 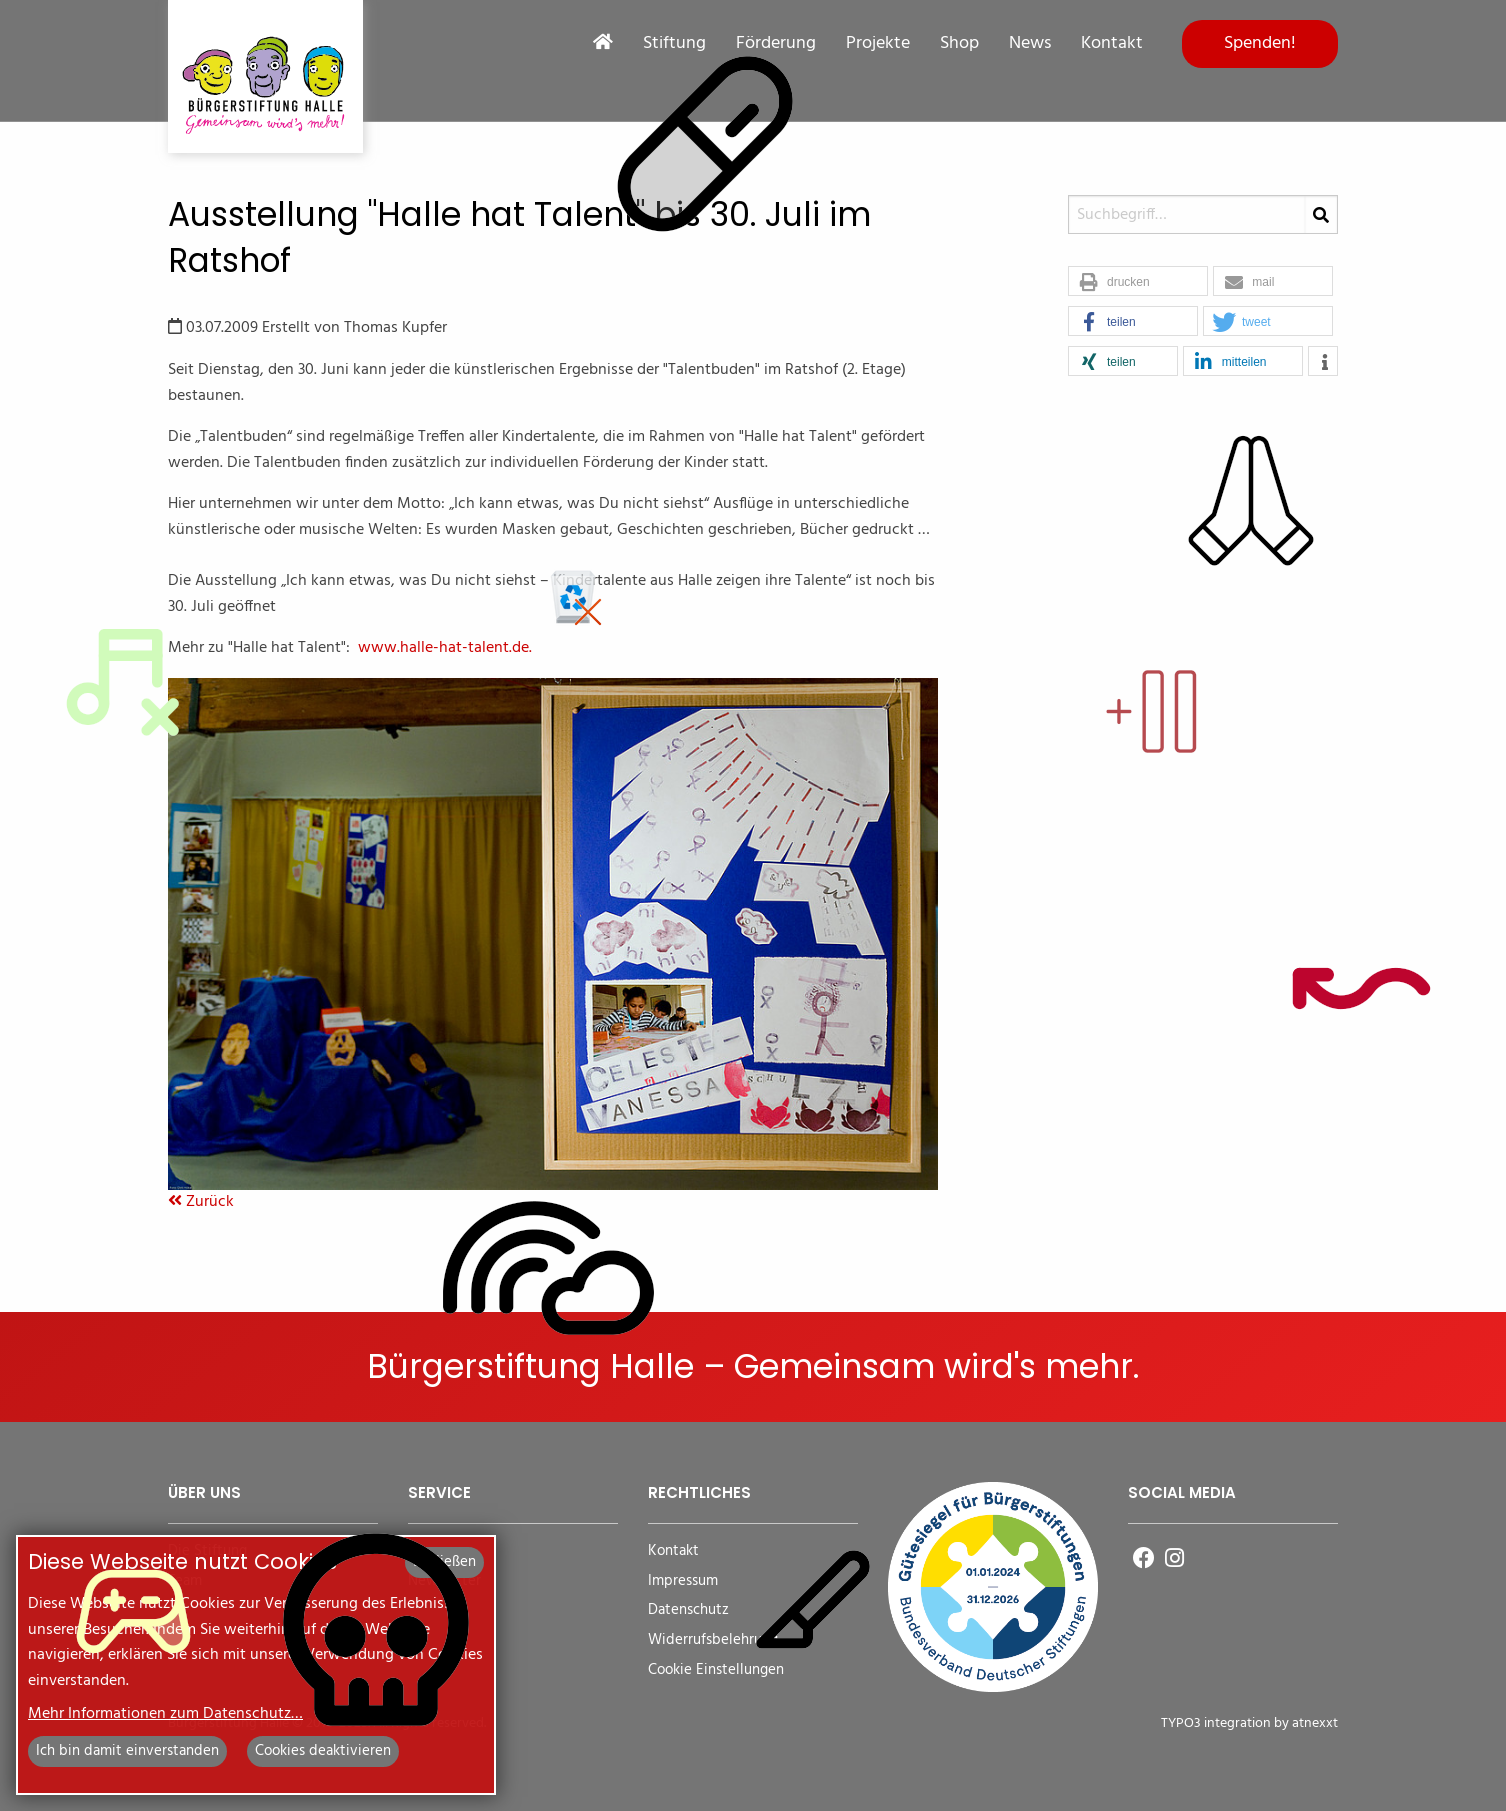 I want to click on indicates danger or hazardous content, so click(x=376, y=1633).